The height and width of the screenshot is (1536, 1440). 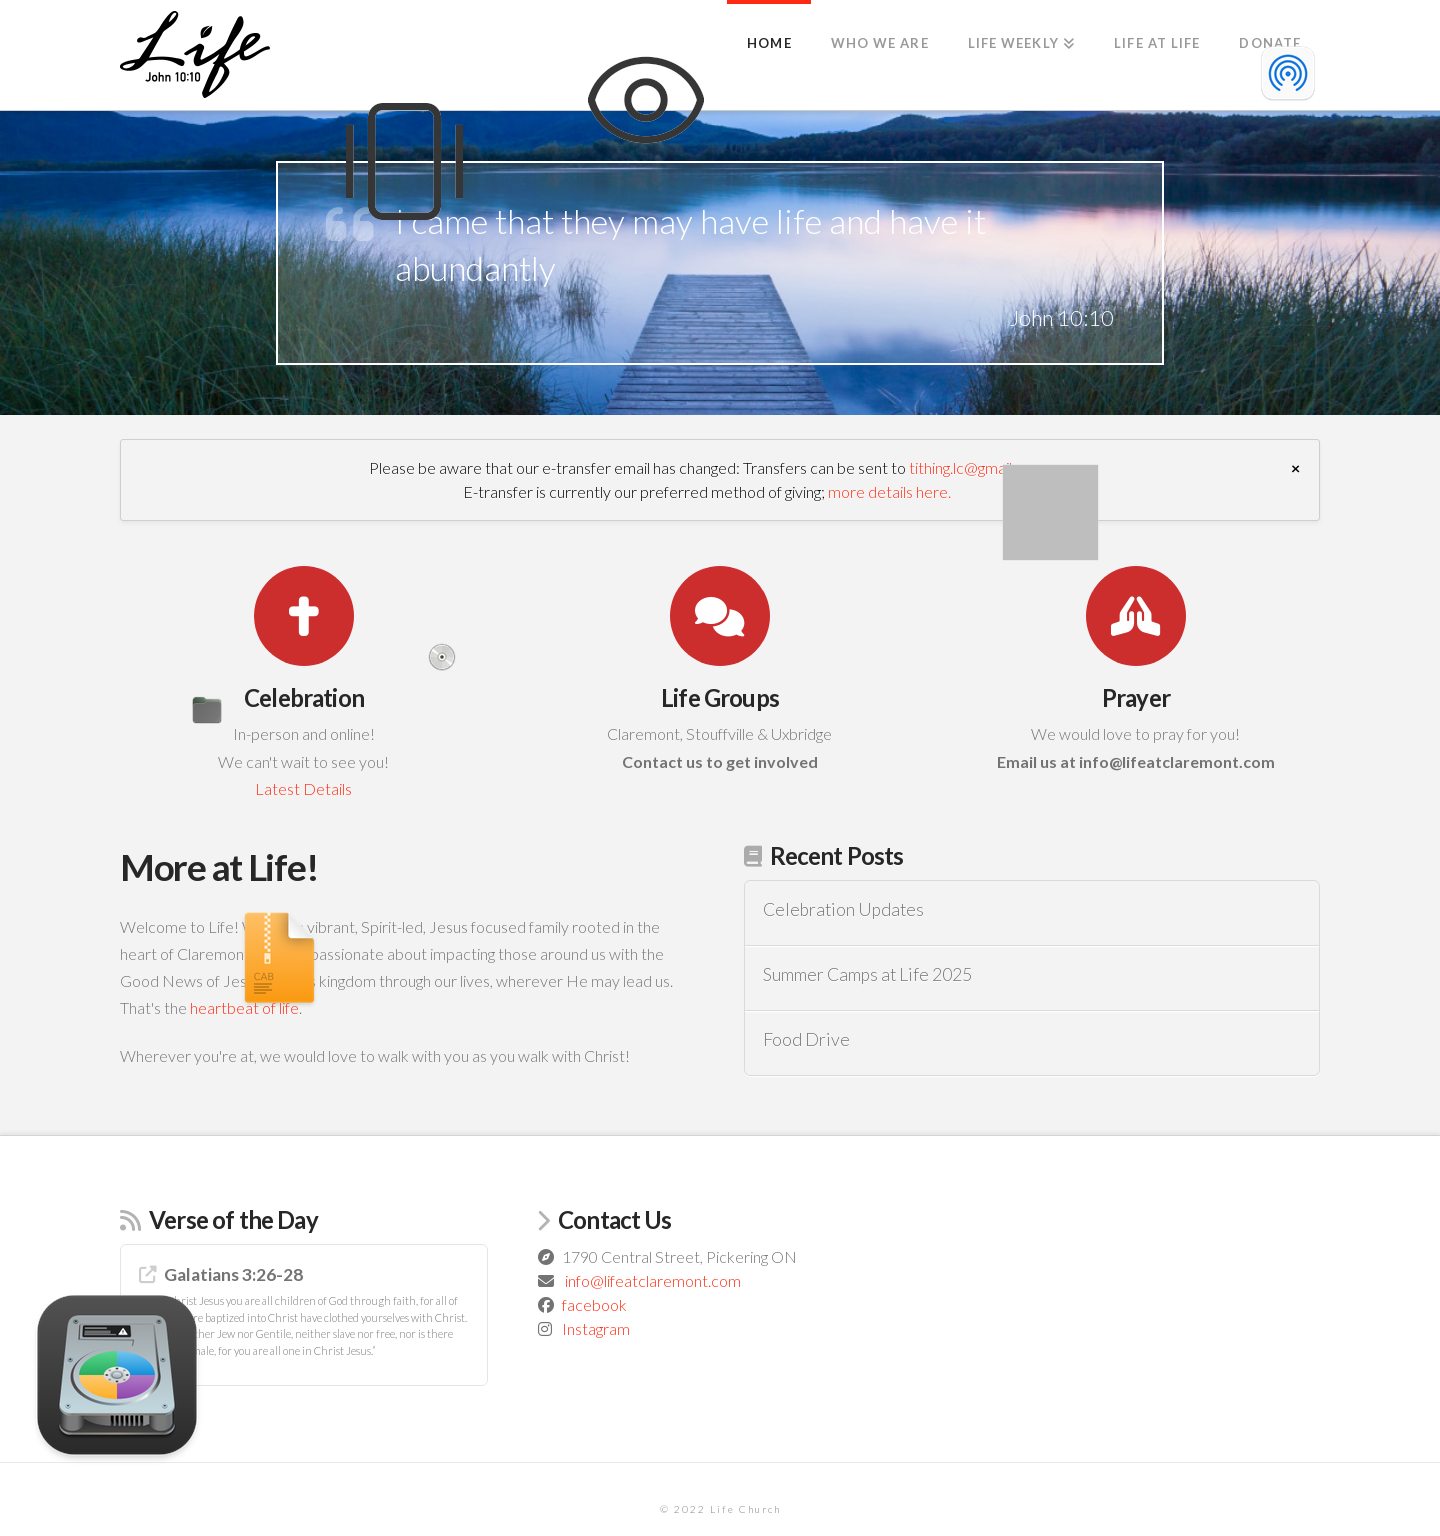 I want to click on open AirDrop to share files wirelessly, so click(x=1288, y=73).